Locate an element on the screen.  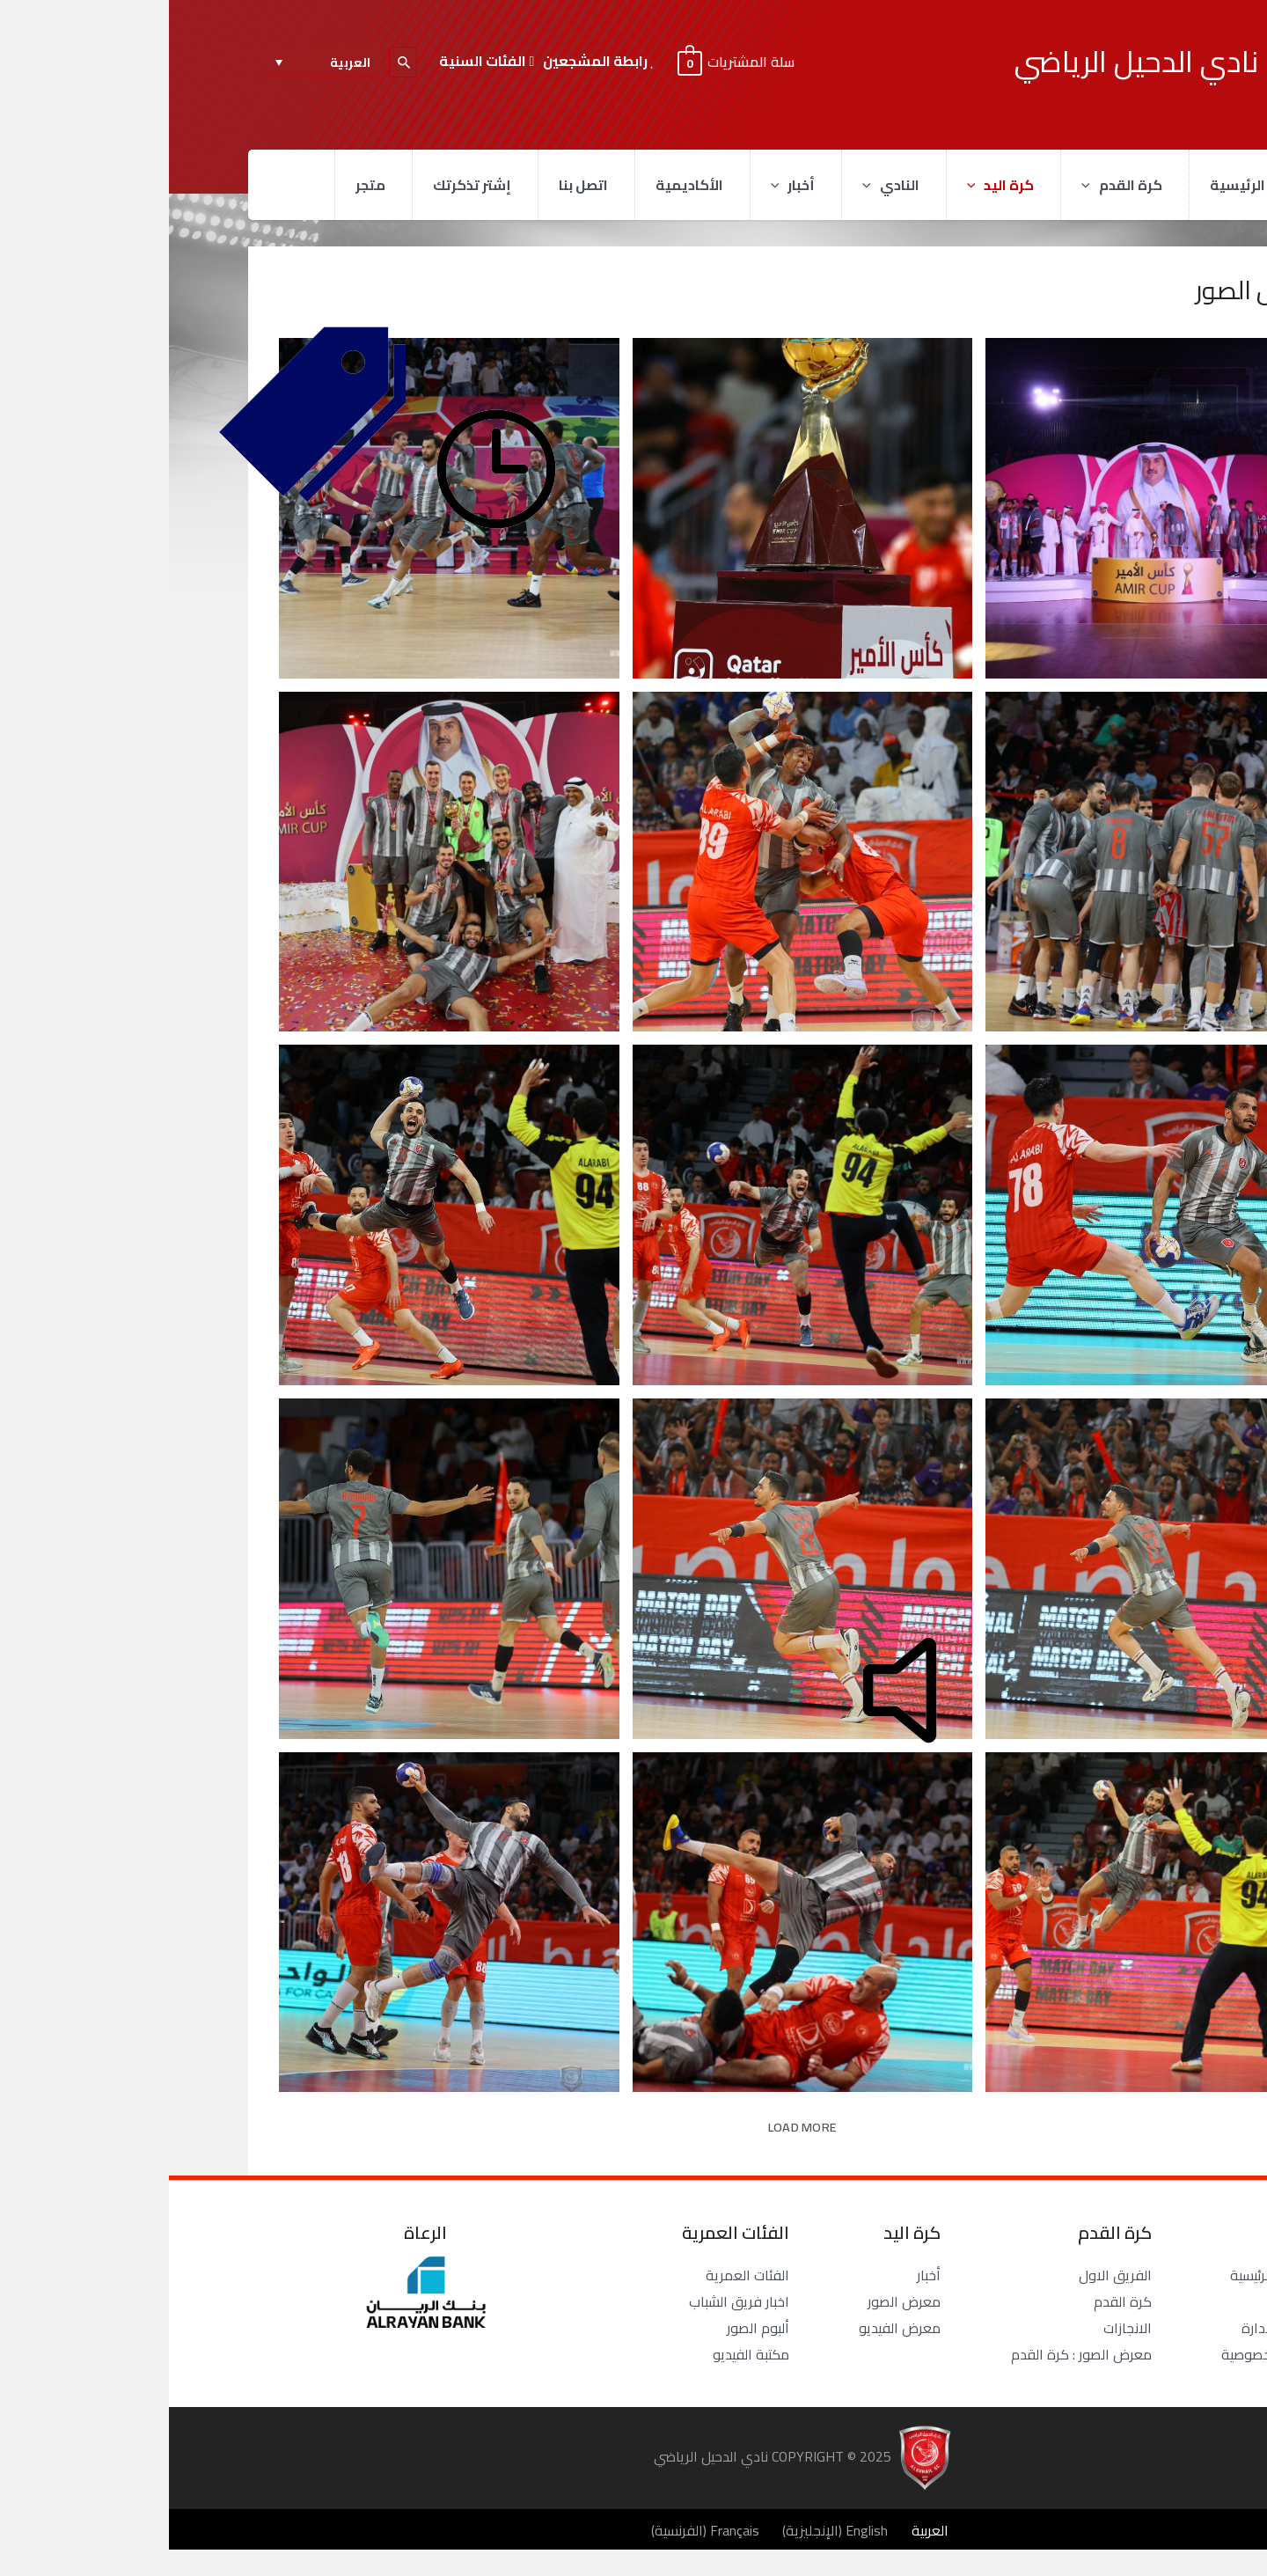
view or manage tags is located at coordinates (312, 415).